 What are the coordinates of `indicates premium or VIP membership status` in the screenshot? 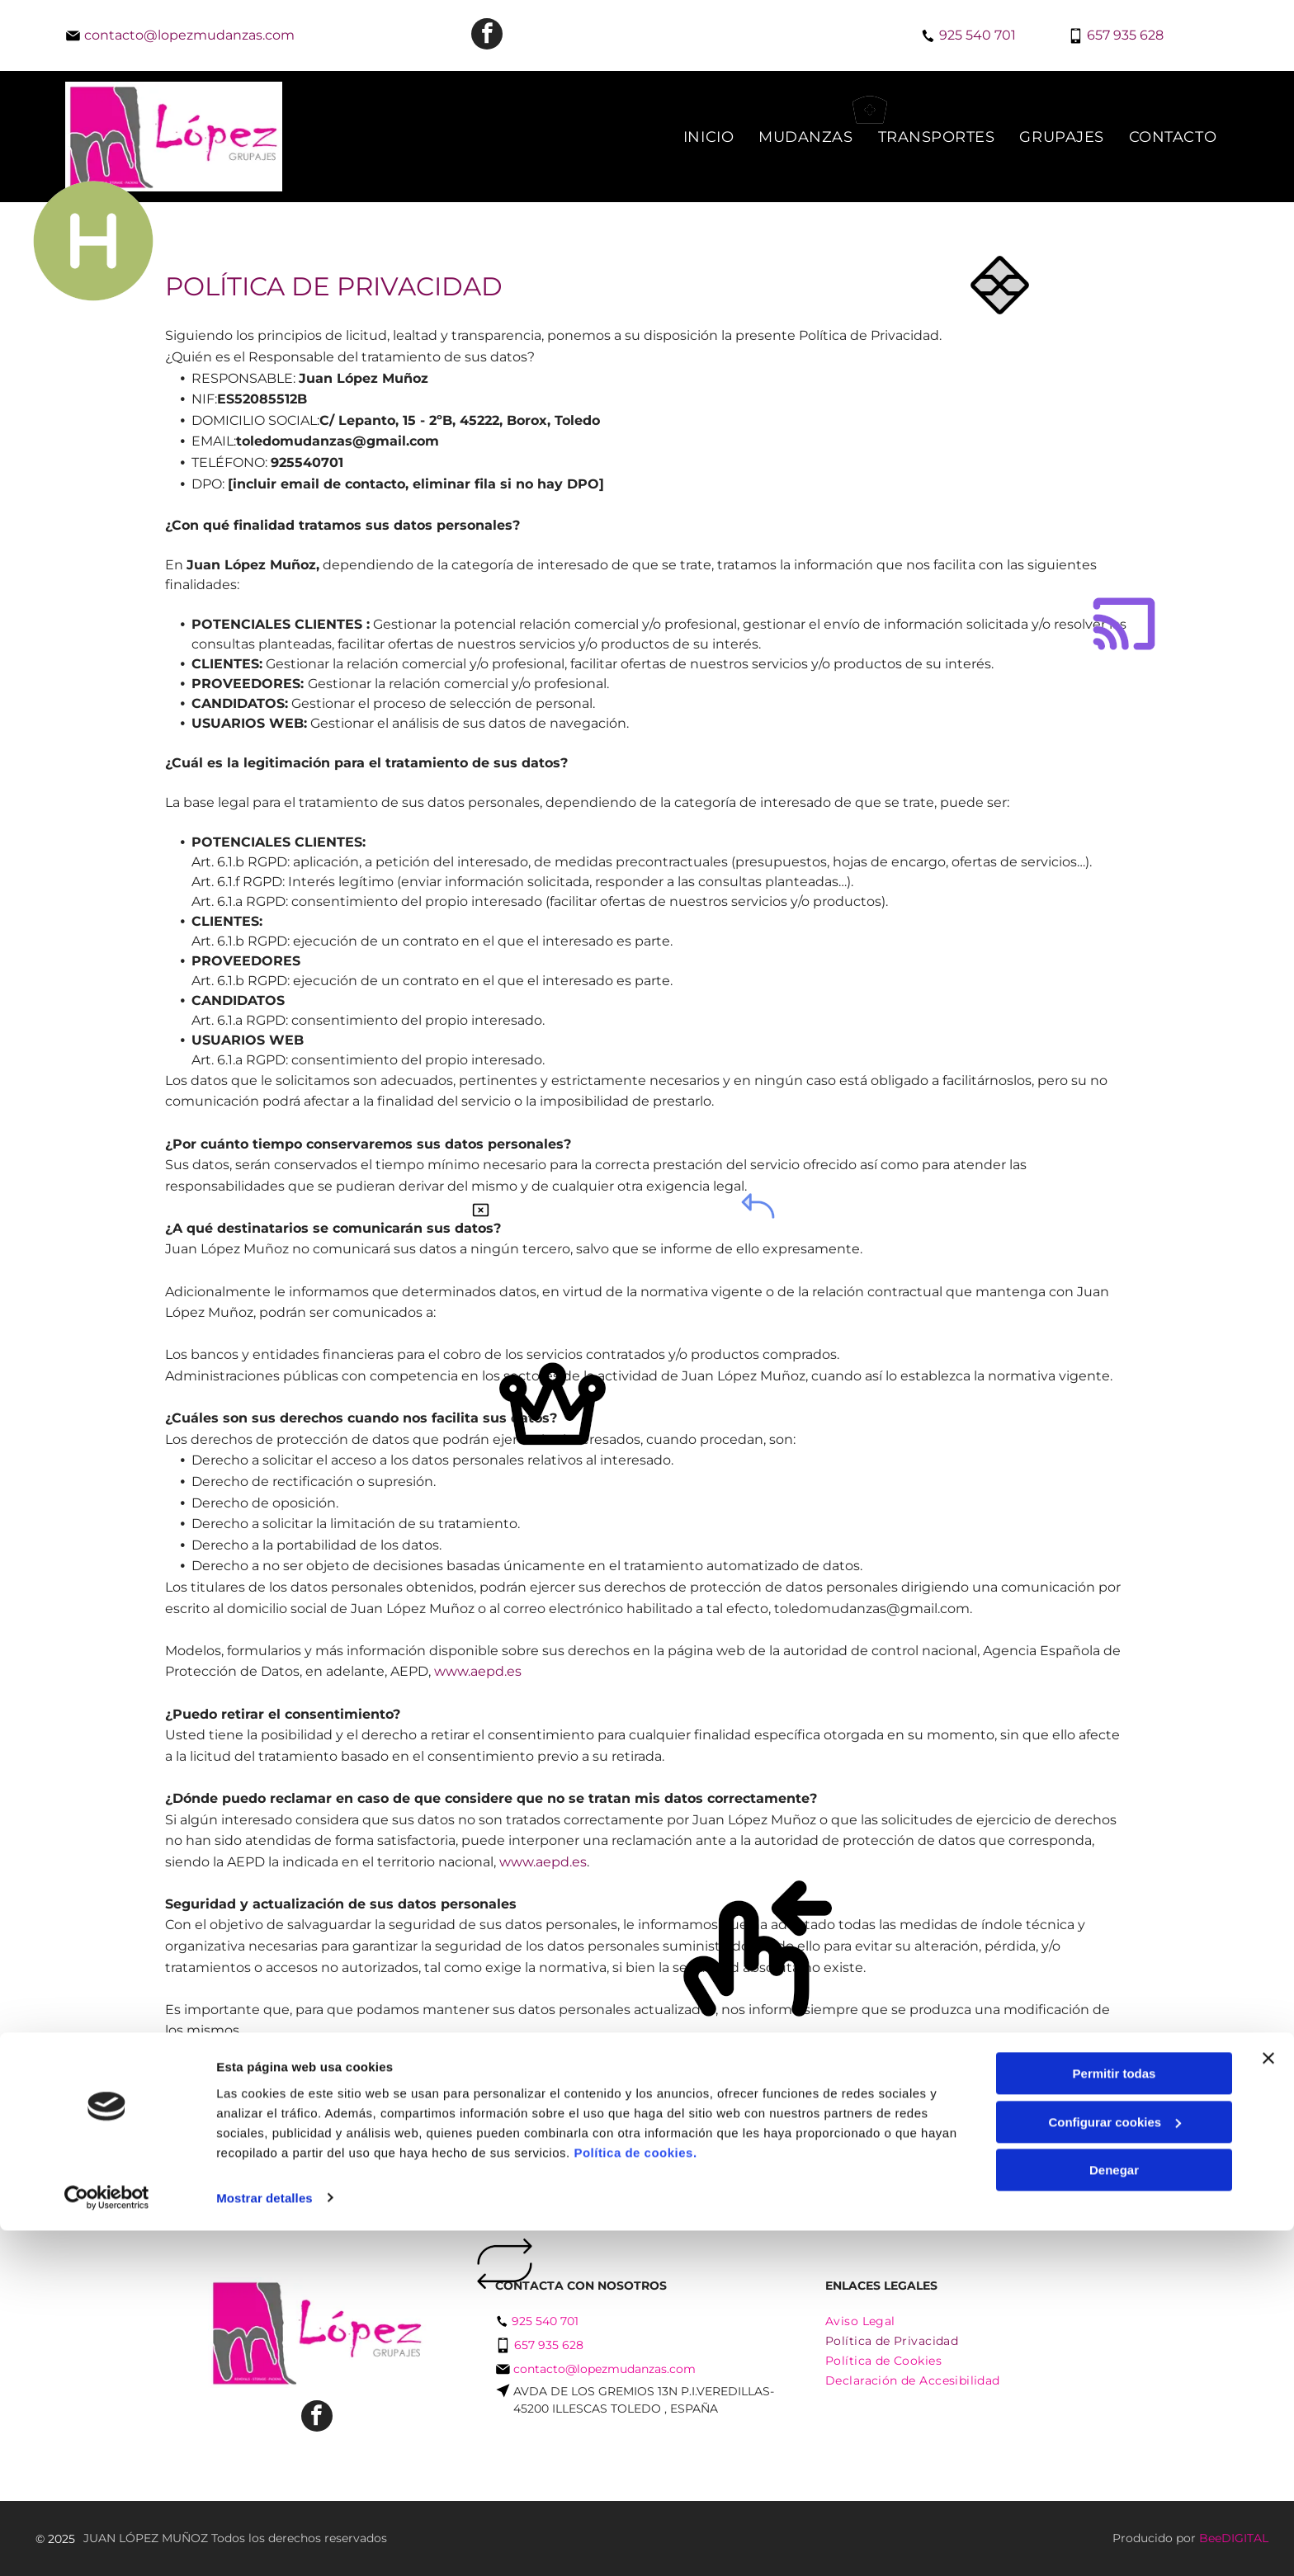 It's located at (552, 1408).